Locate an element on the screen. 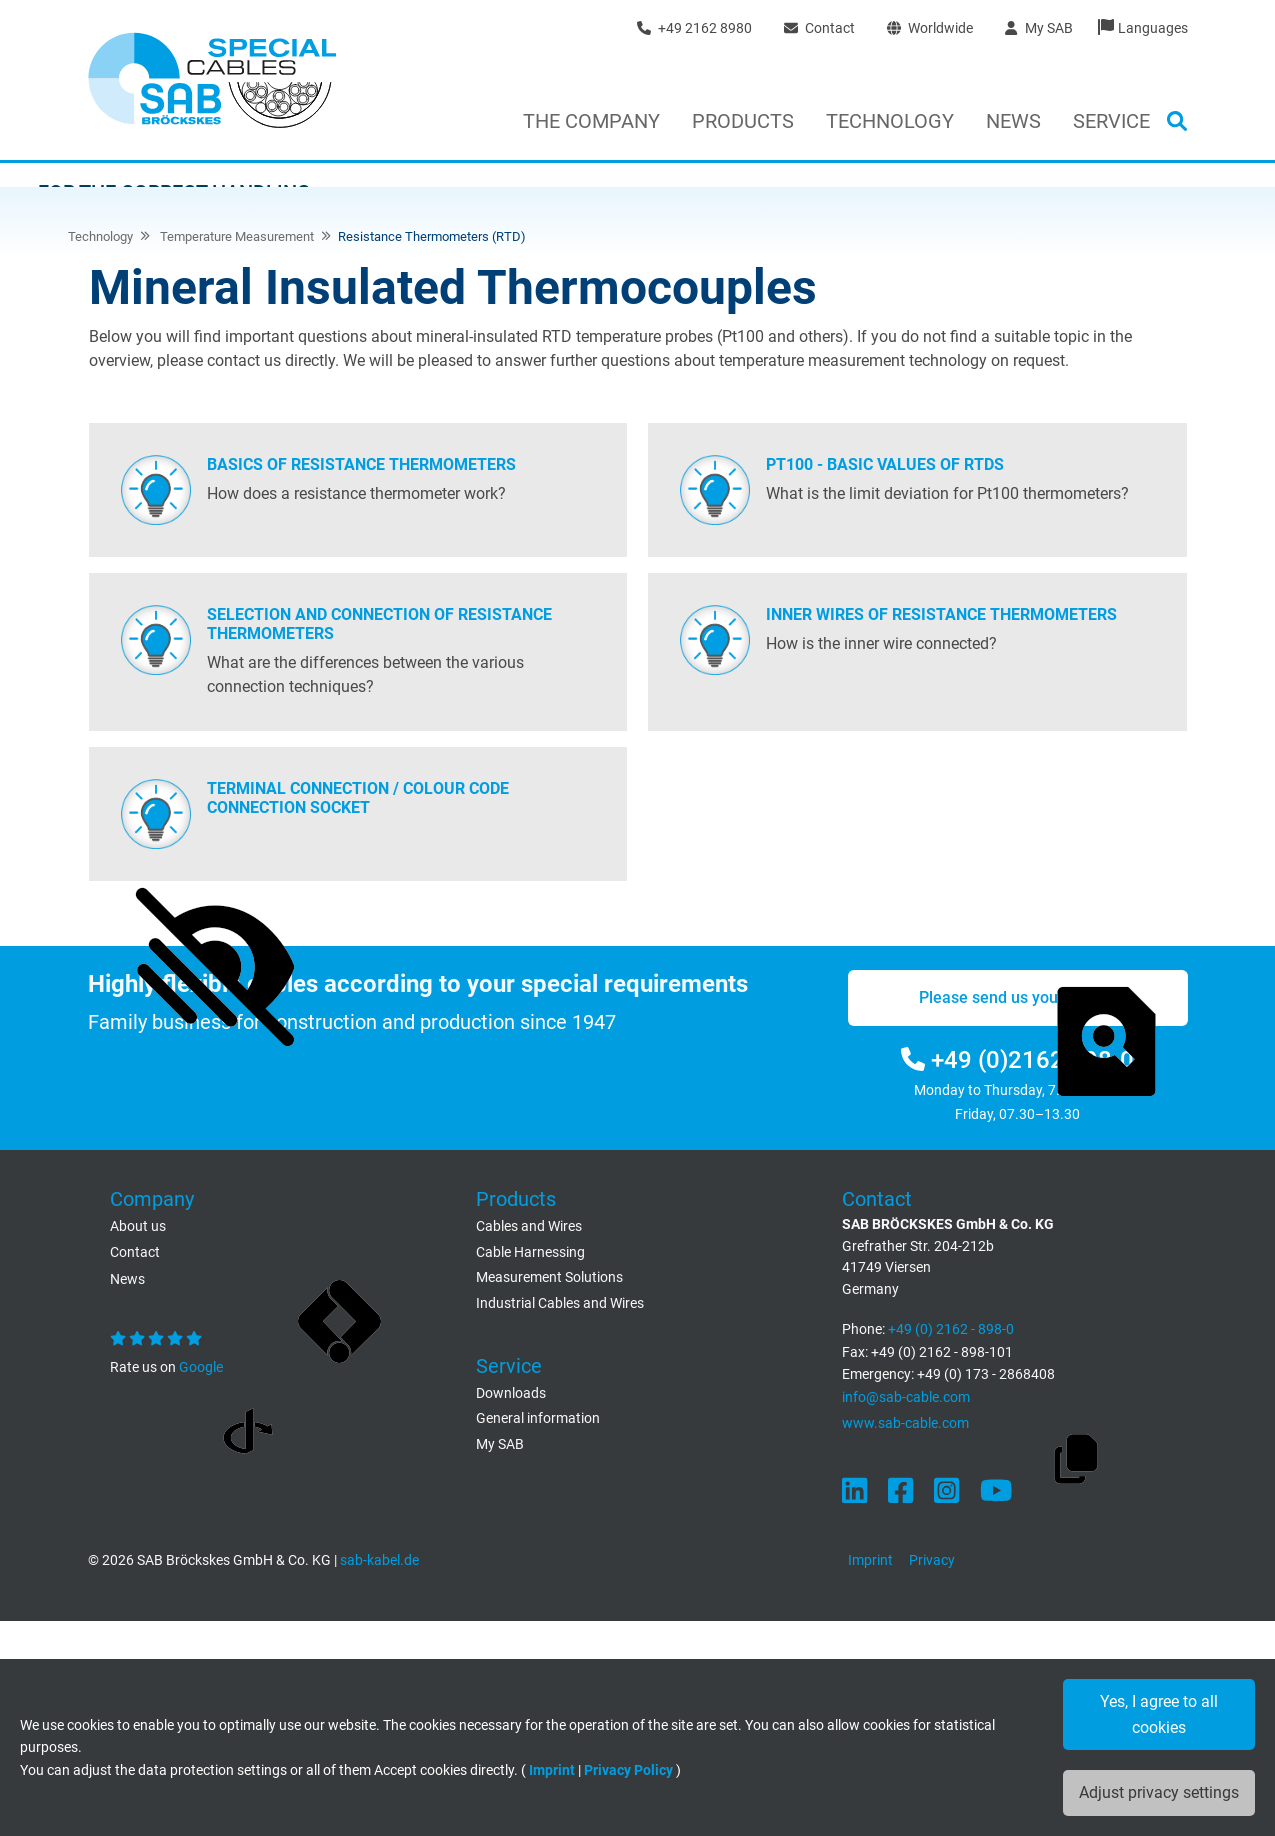 The width and height of the screenshot is (1275, 1836). google tag manager logo is located at coordinates (339, 1321).